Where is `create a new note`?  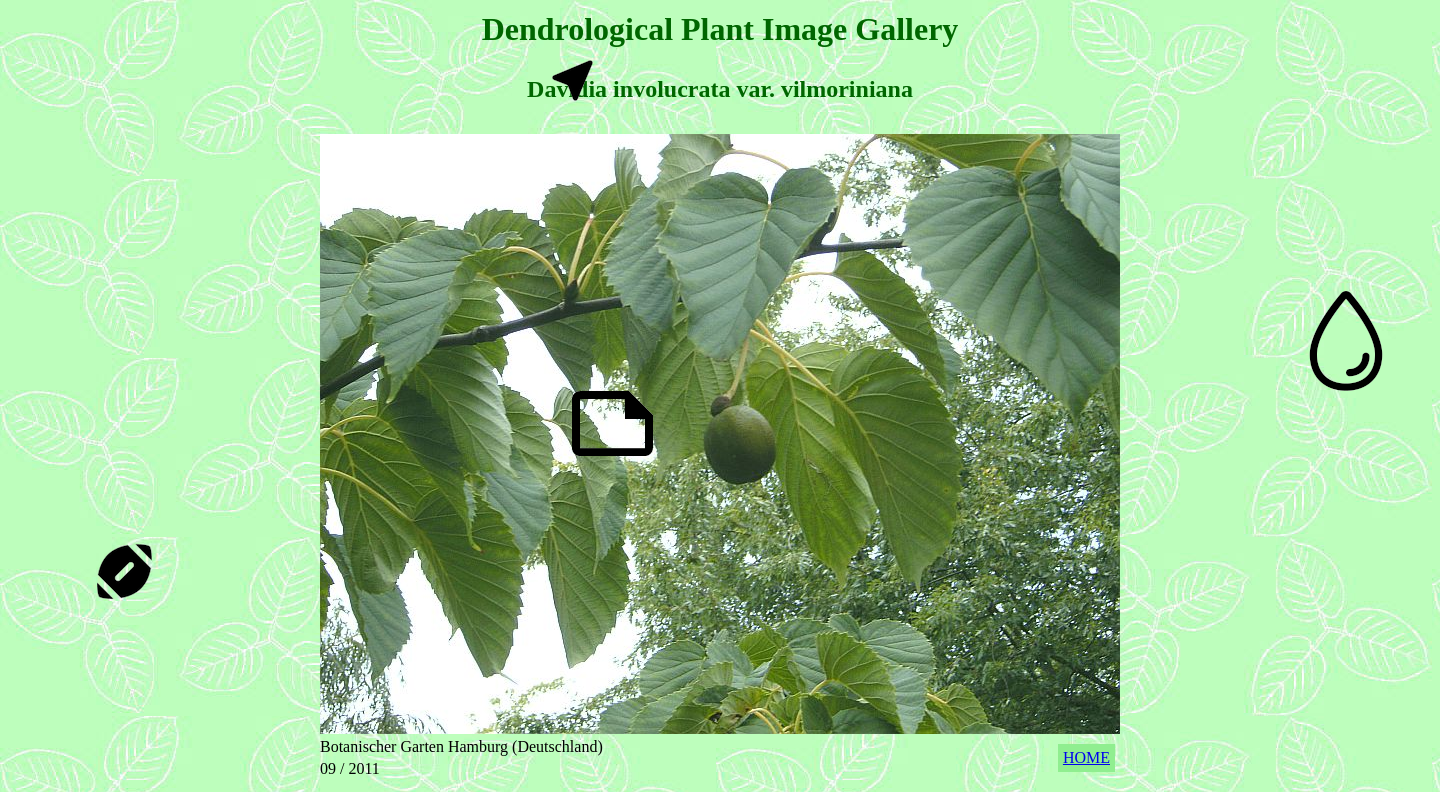
create a new note is located at coordinates (612, 423).